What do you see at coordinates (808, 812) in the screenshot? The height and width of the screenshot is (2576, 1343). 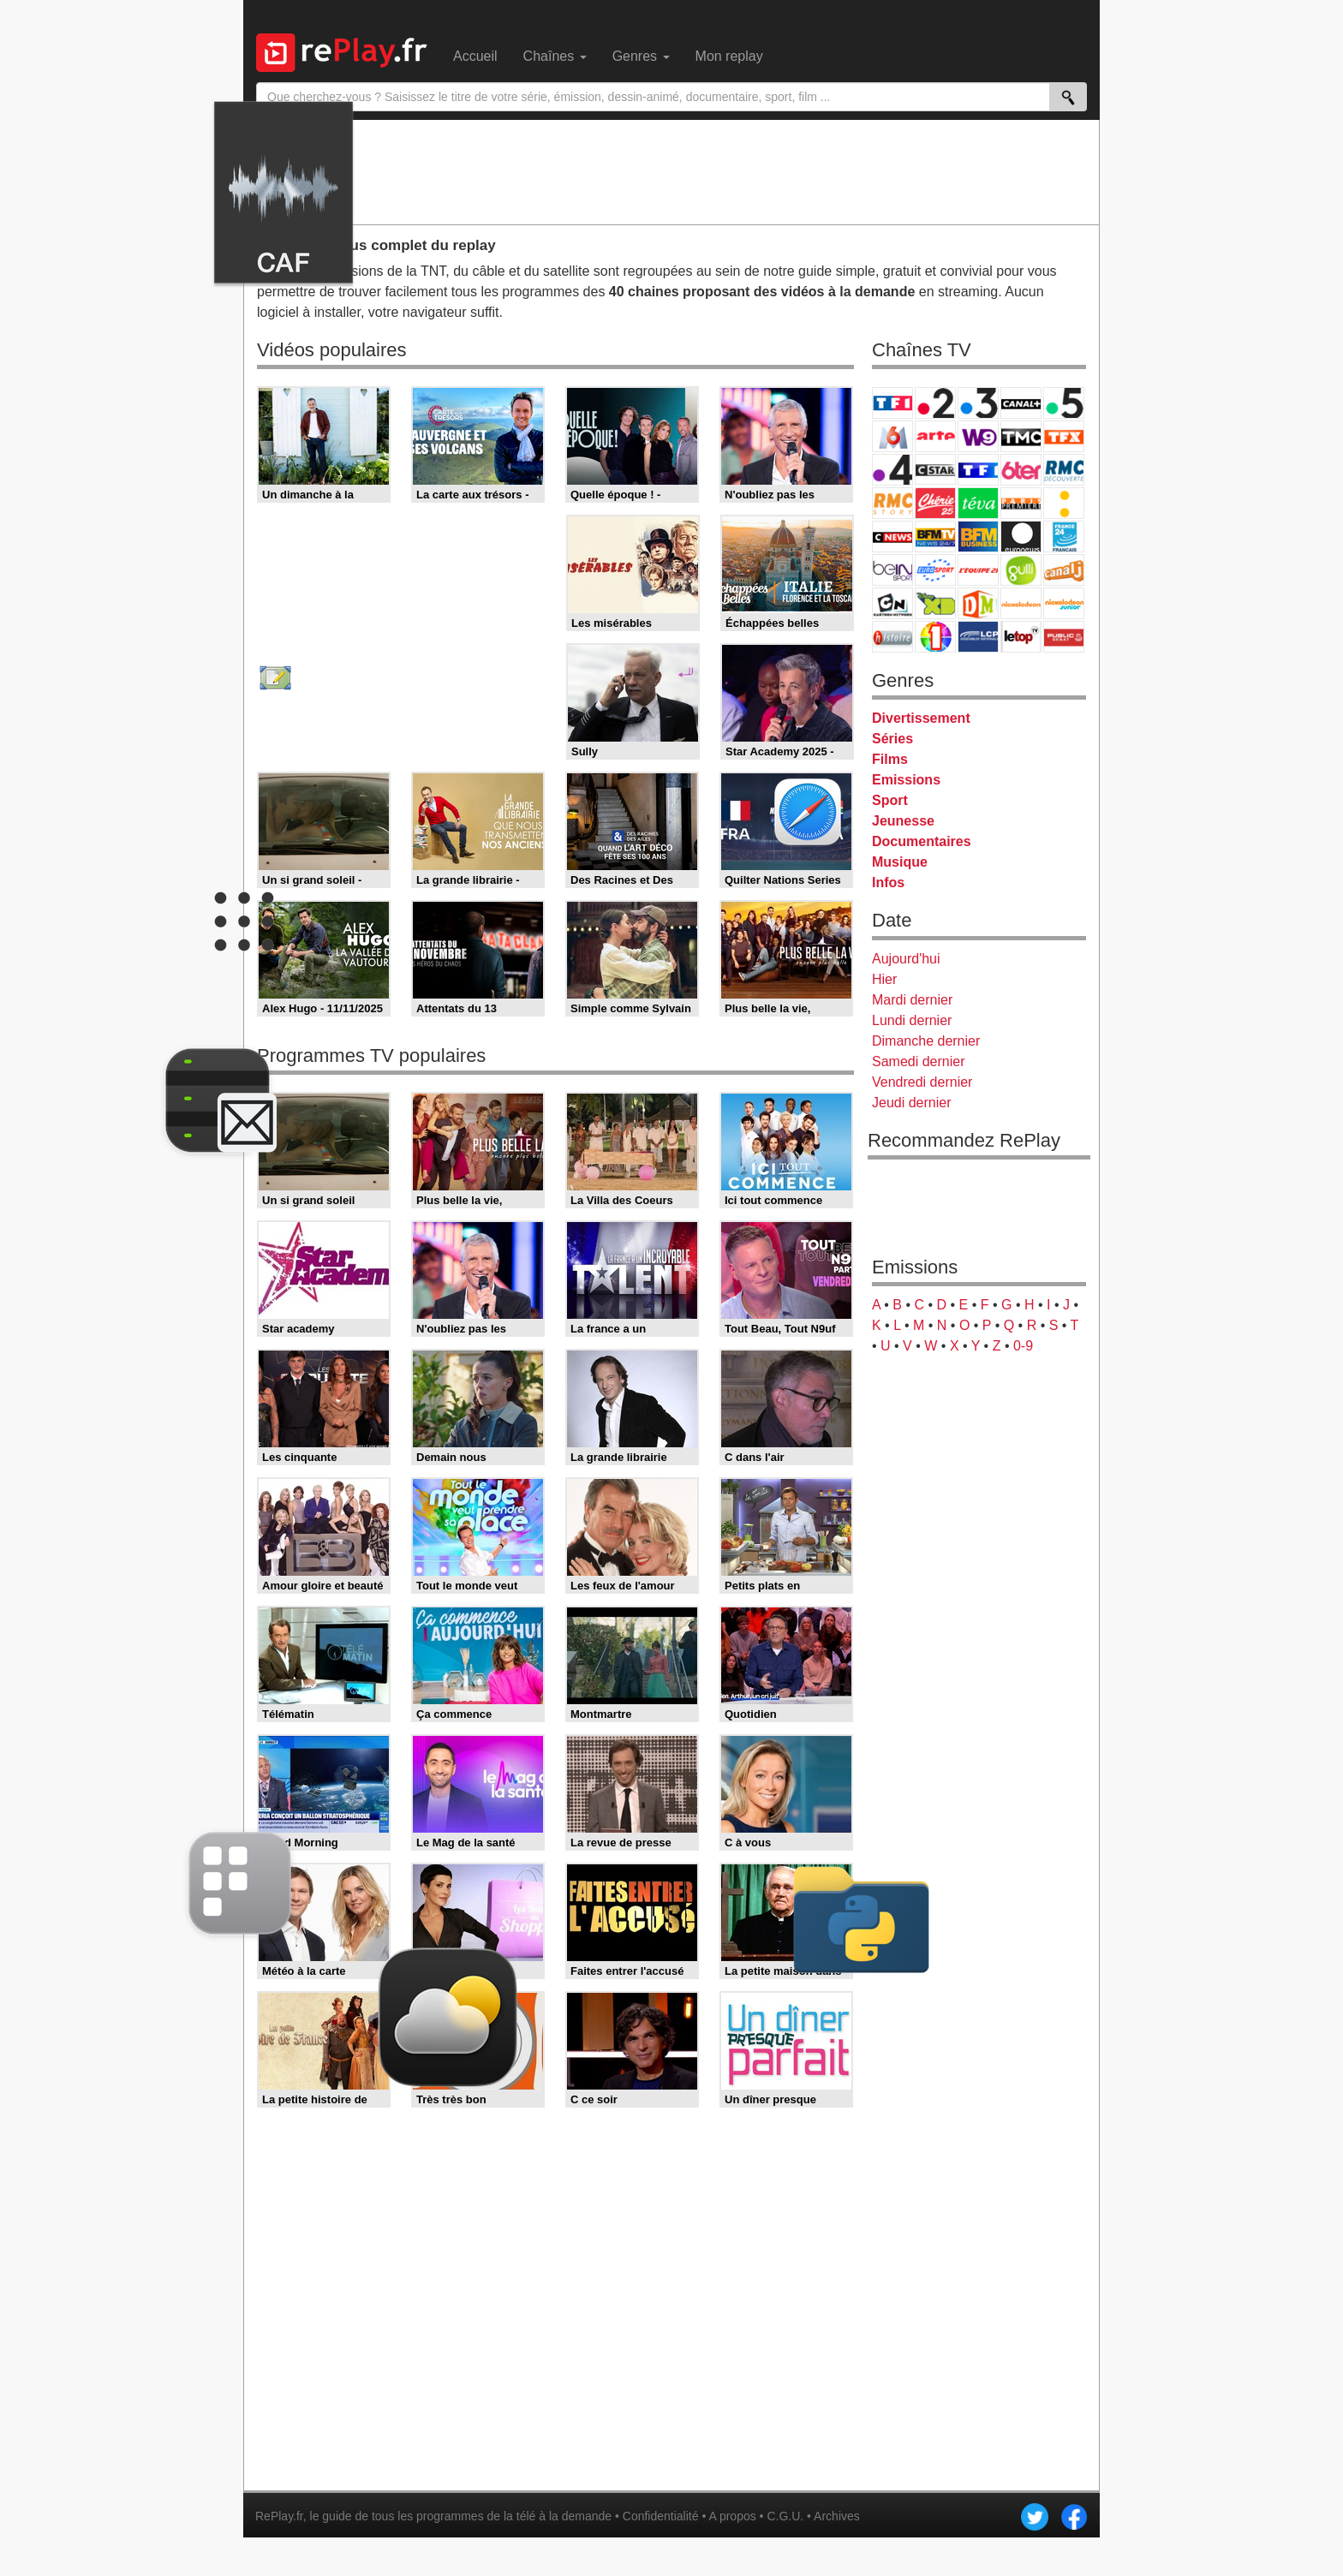 I see `open Safari web browser` at bounding box center [808, 812].